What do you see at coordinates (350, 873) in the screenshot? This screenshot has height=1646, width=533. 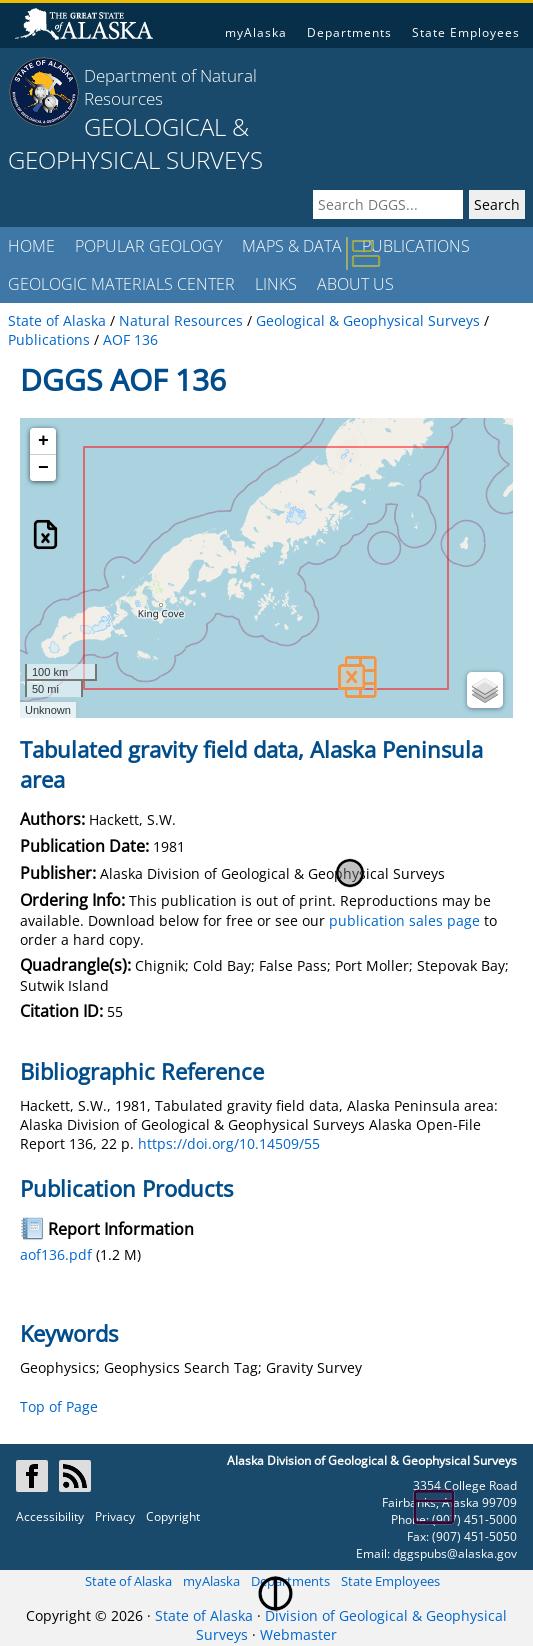 I see `camera lens or photography mode` at bounding box center [350, 873].